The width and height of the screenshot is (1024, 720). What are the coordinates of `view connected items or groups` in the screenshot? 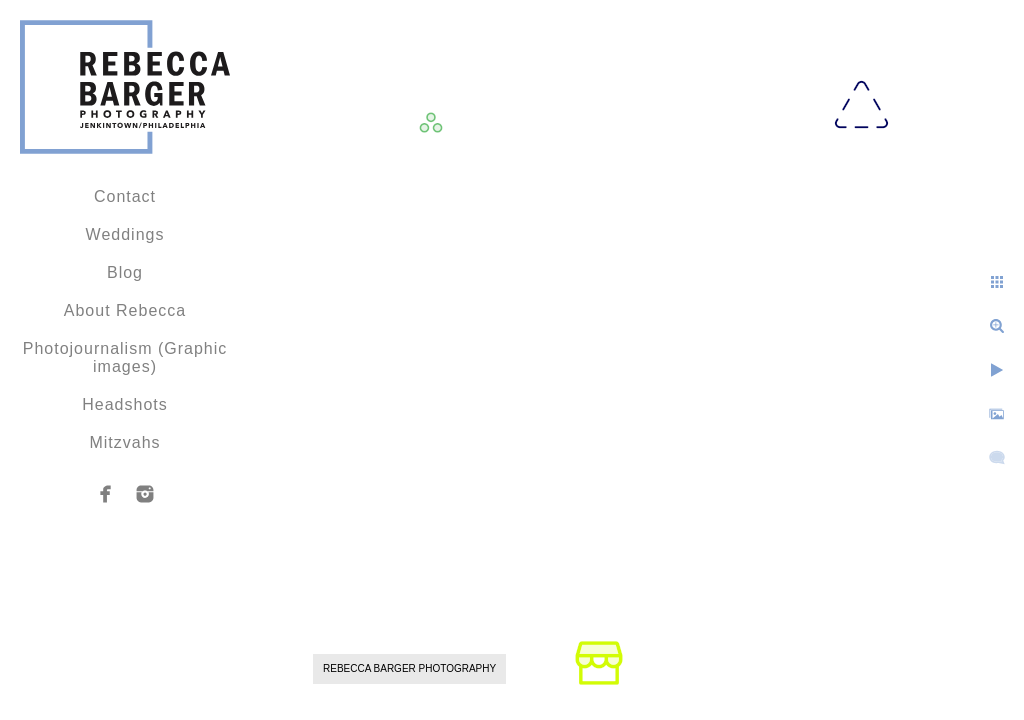 It's located at (431, 123).